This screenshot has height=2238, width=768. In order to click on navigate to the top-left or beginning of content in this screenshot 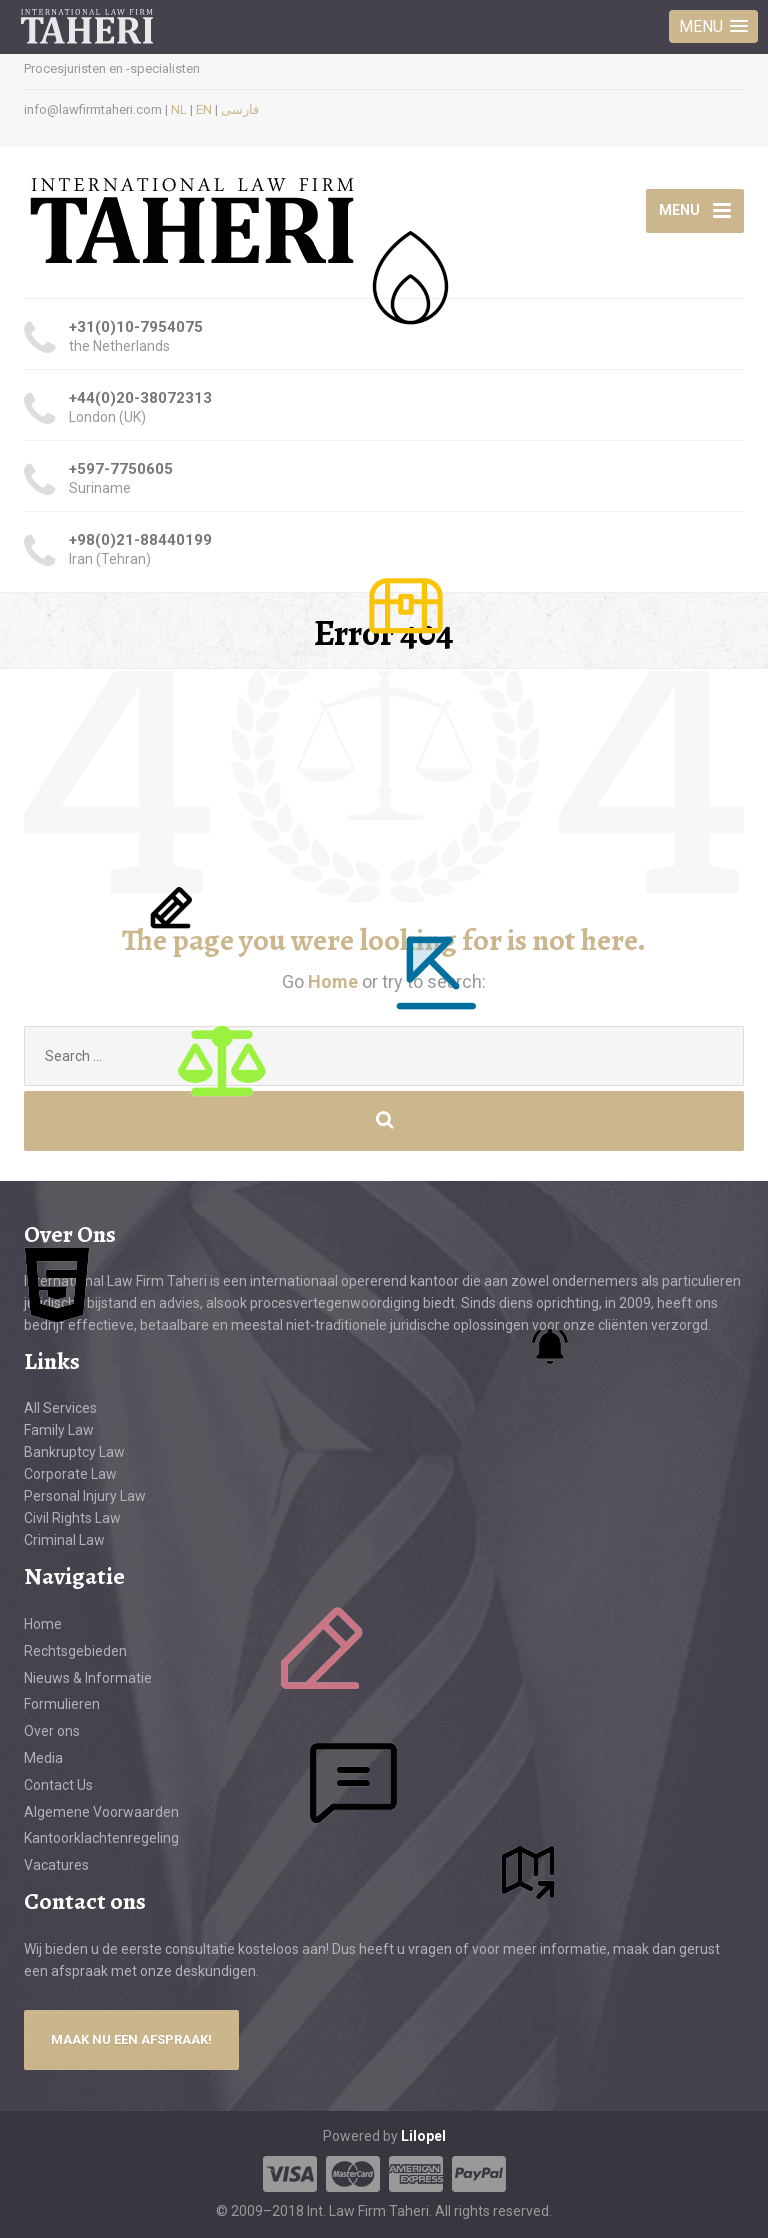, I will do `click(433, 973)`.